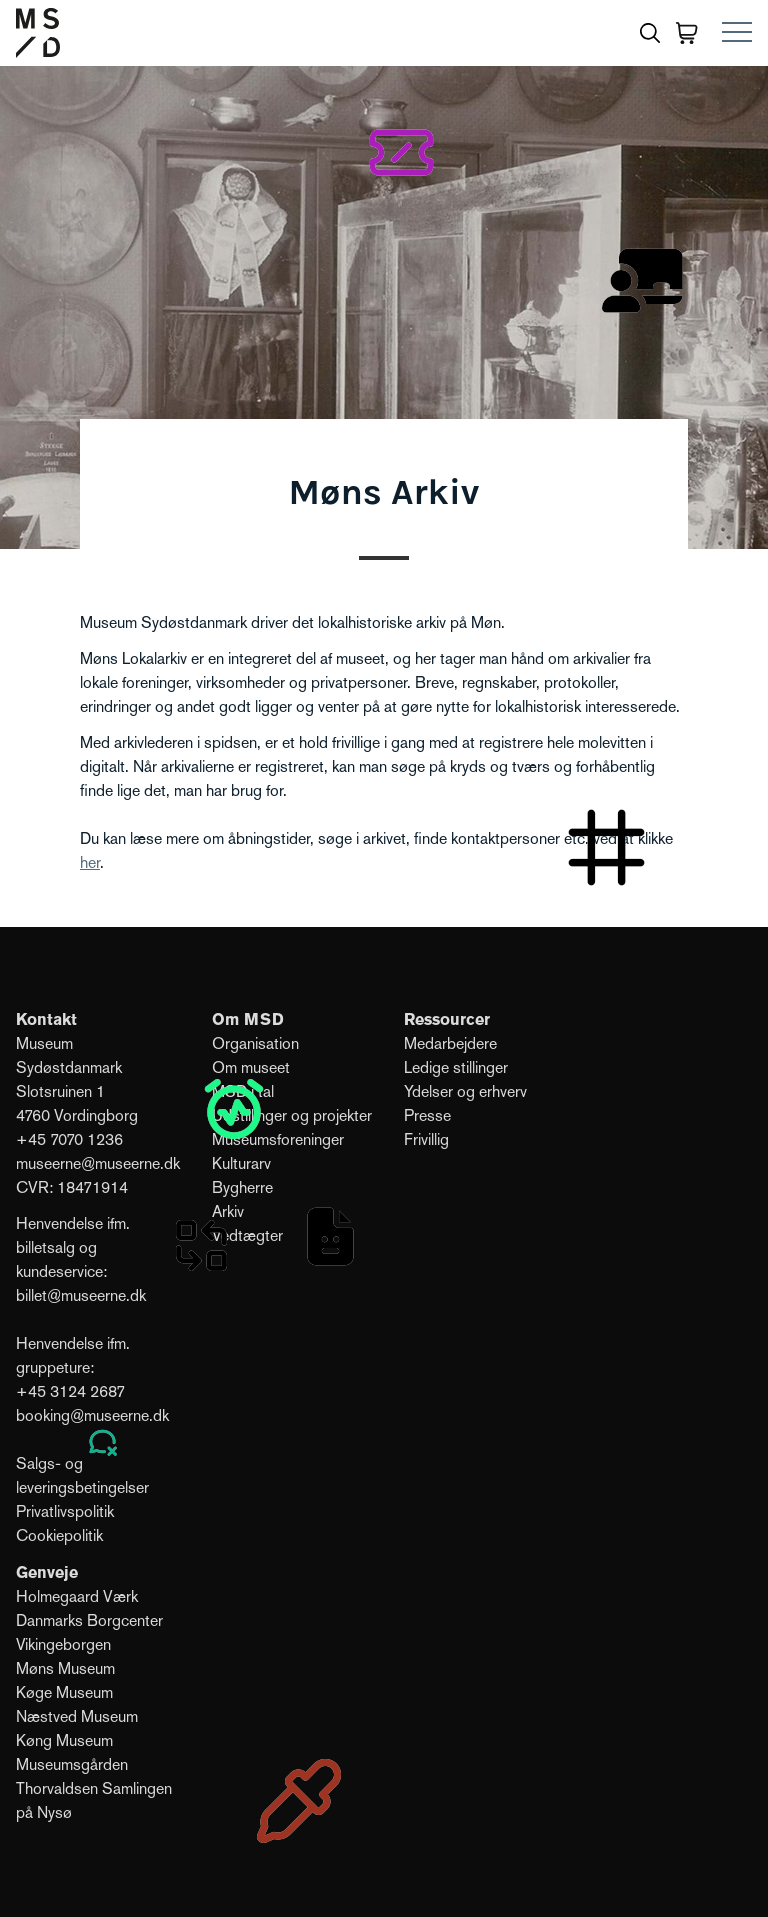 The image size is (768, 1917). What do you see at coordinates (299, 1801) in the screenshot?
I see `pick a color from the screen` at bounding box center [299, 1801].